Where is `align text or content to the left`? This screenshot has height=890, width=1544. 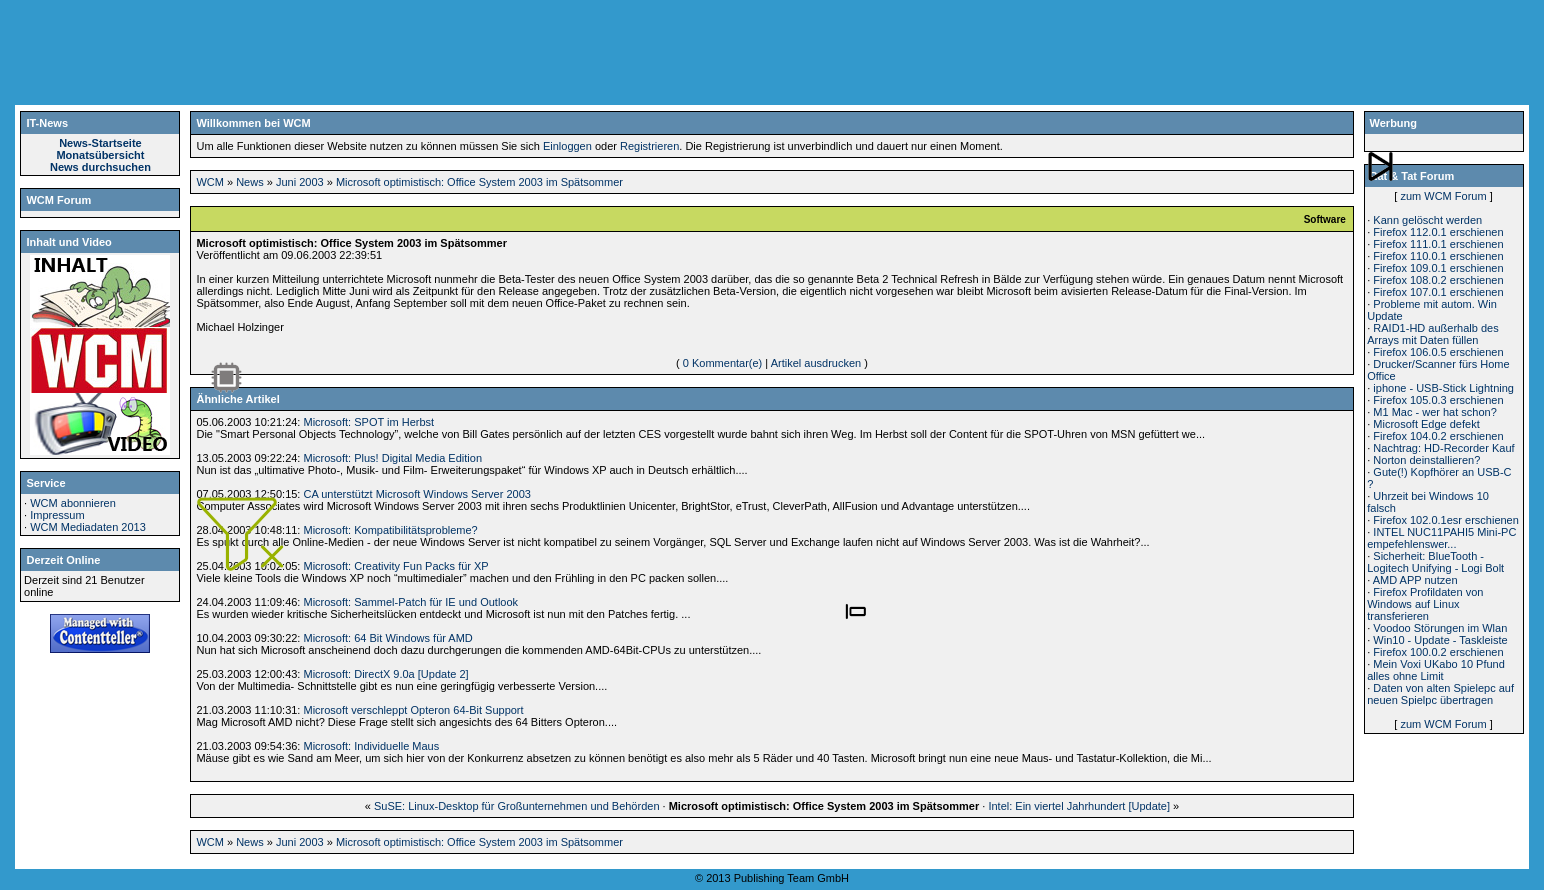
align text or content to the left is located at coordinates (855, 611).